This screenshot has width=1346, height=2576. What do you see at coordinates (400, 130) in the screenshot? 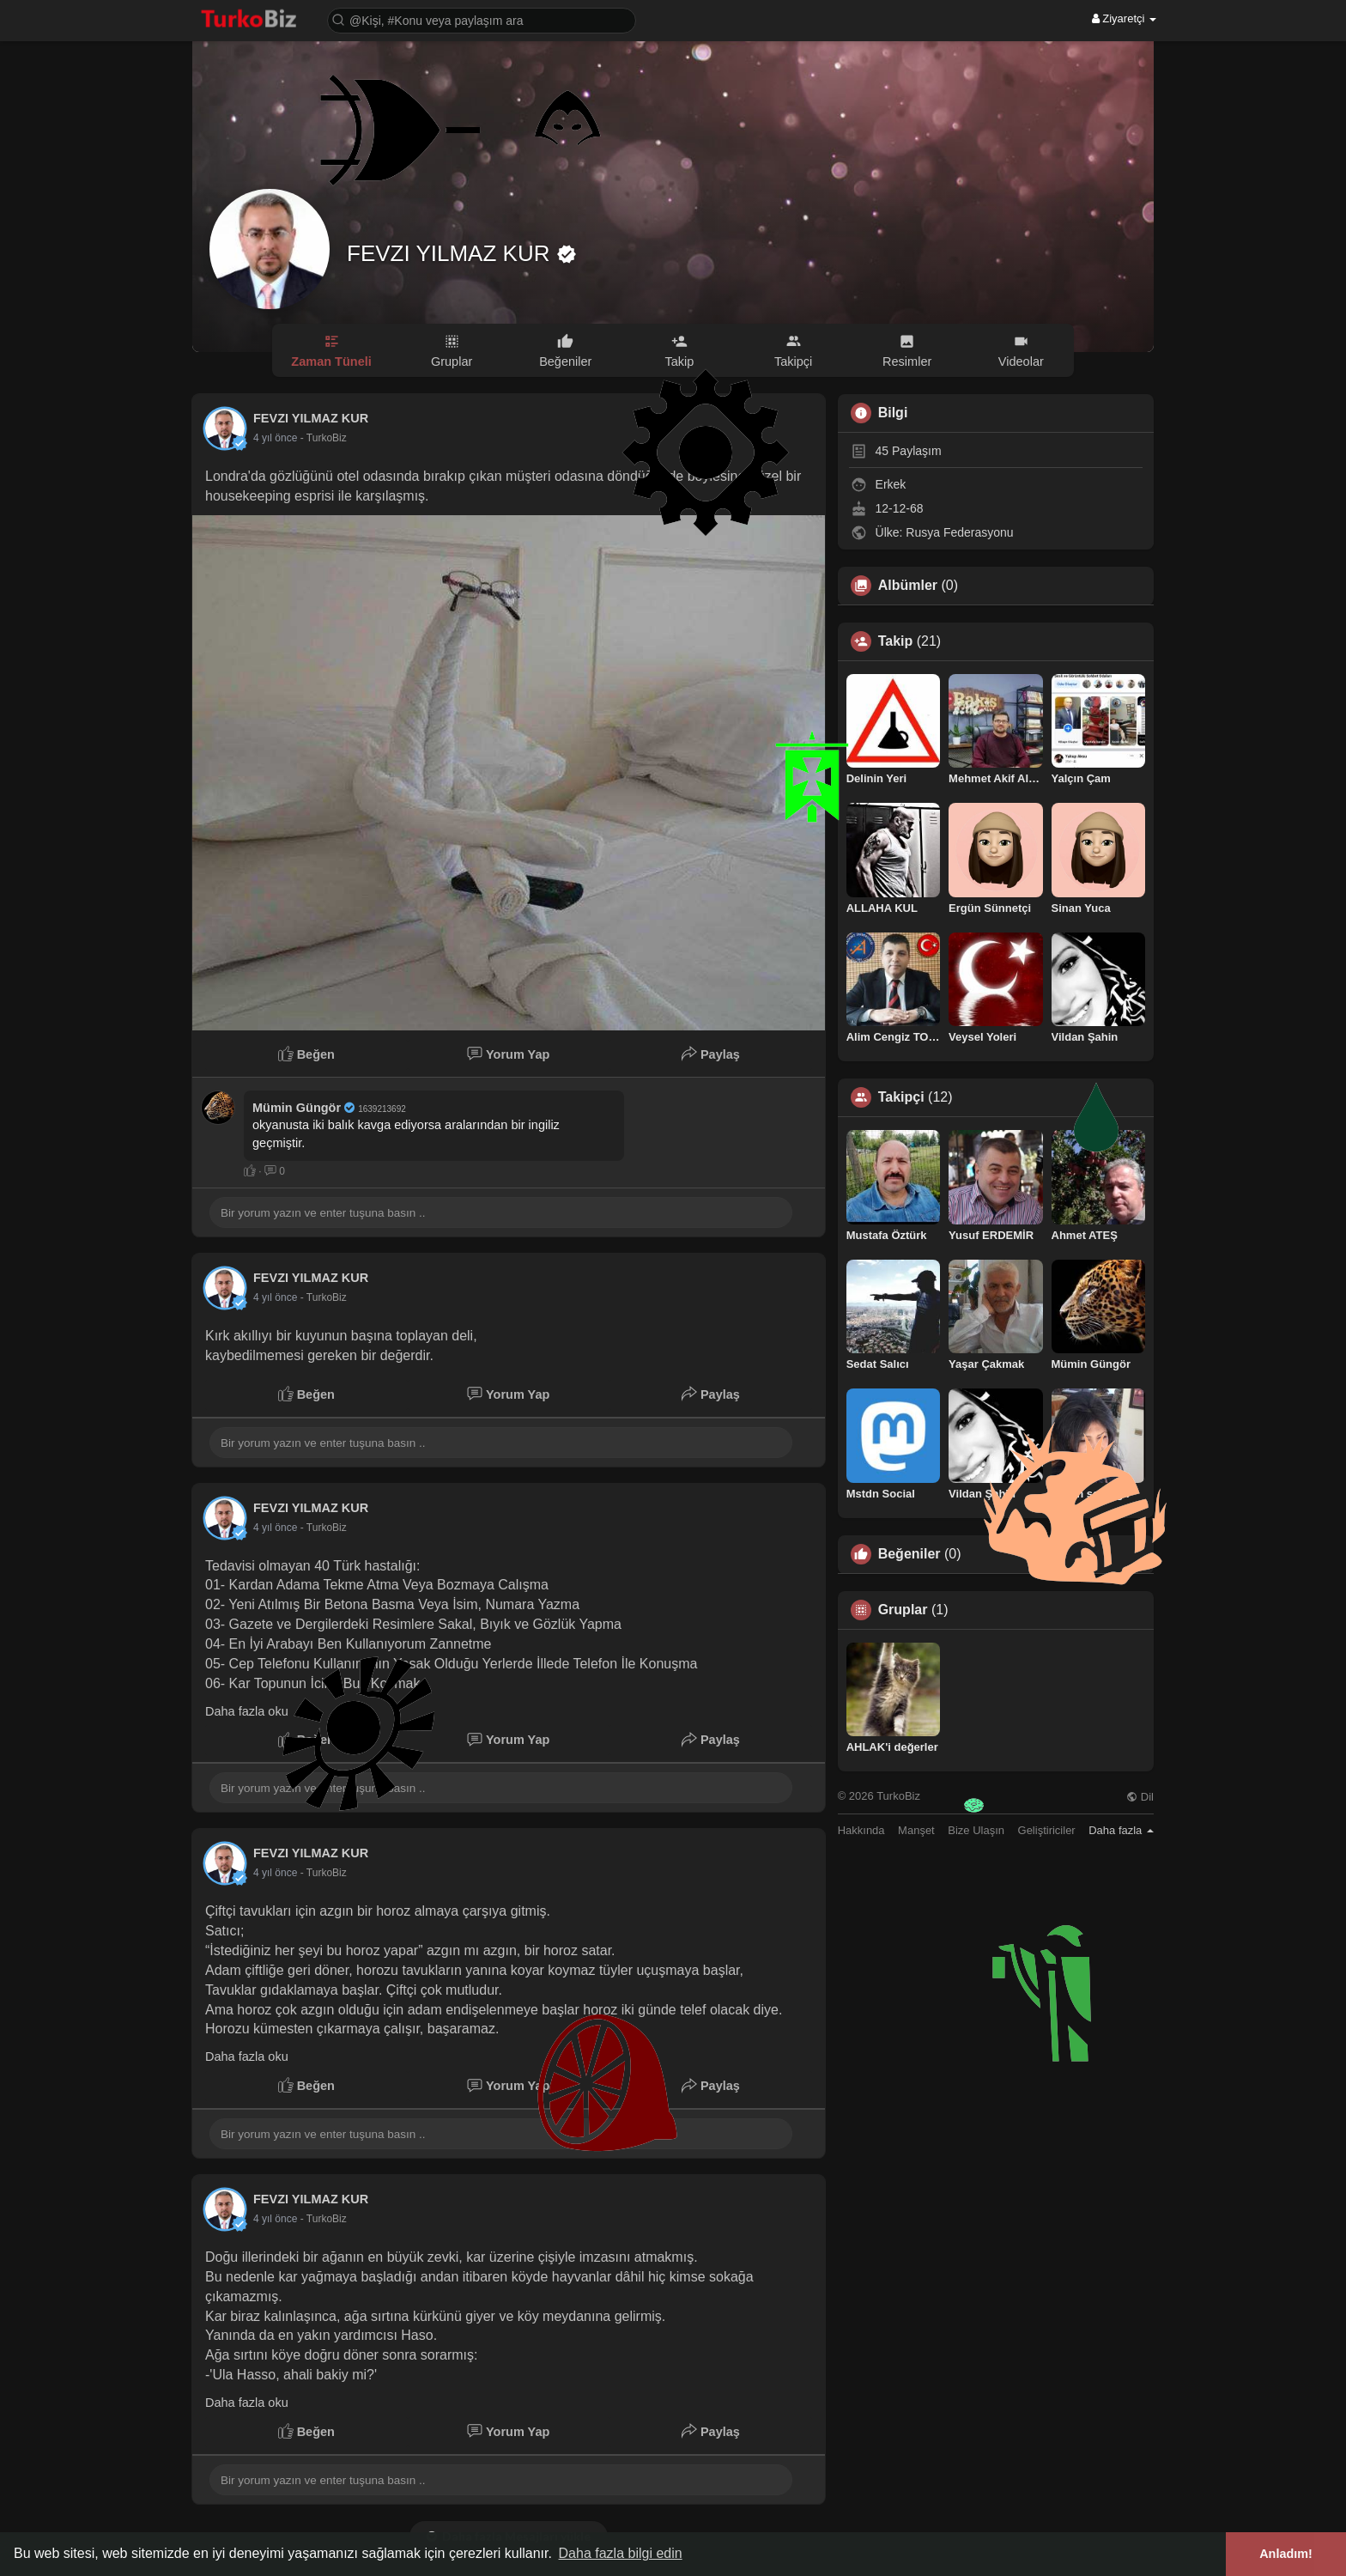
I see `represents an XOR logic gate in a circuit diagram` at bounding box center [400, 130].